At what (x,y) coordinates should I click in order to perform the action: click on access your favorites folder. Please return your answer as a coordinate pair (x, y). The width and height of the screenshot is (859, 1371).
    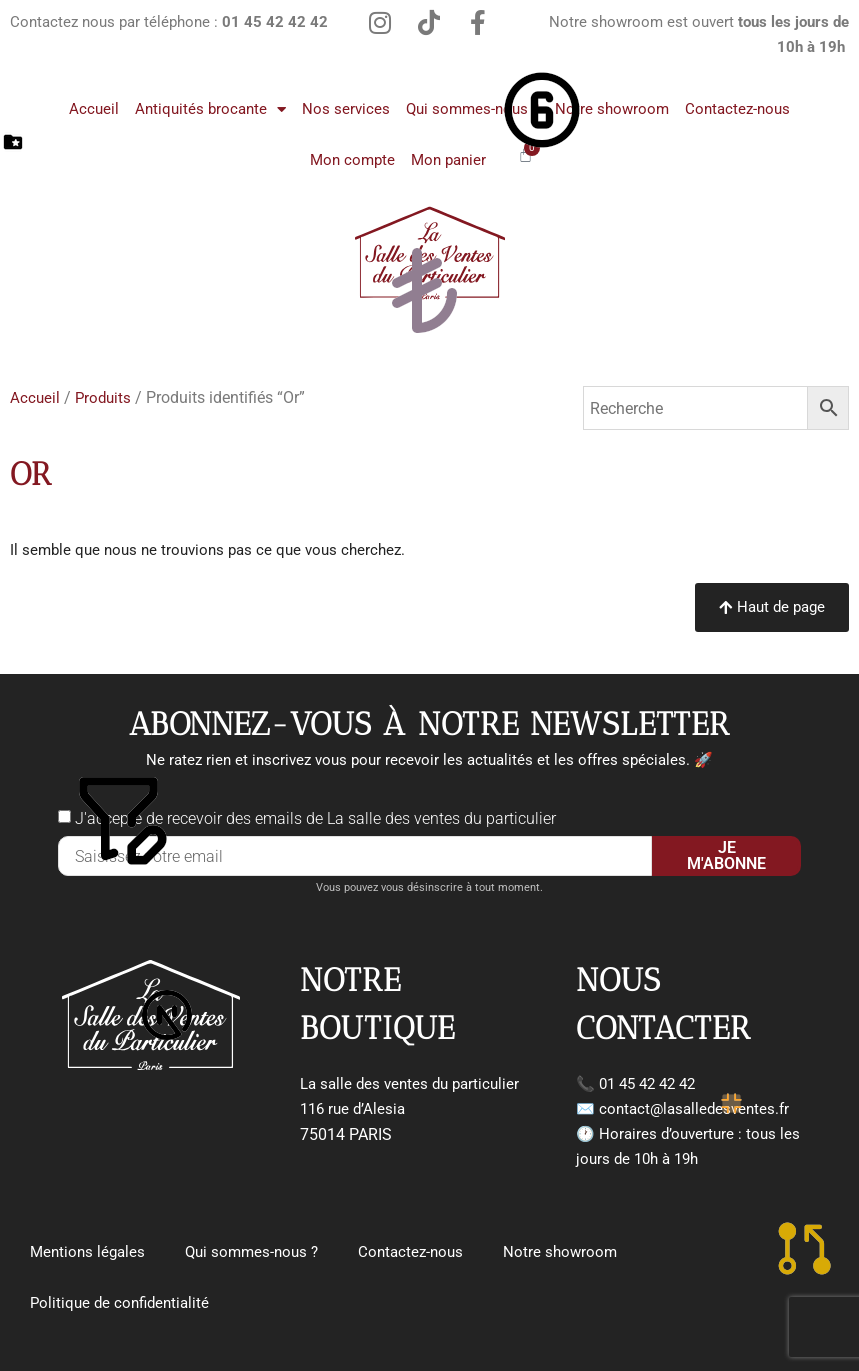
    Looking at the image, I should click on (13, 142).